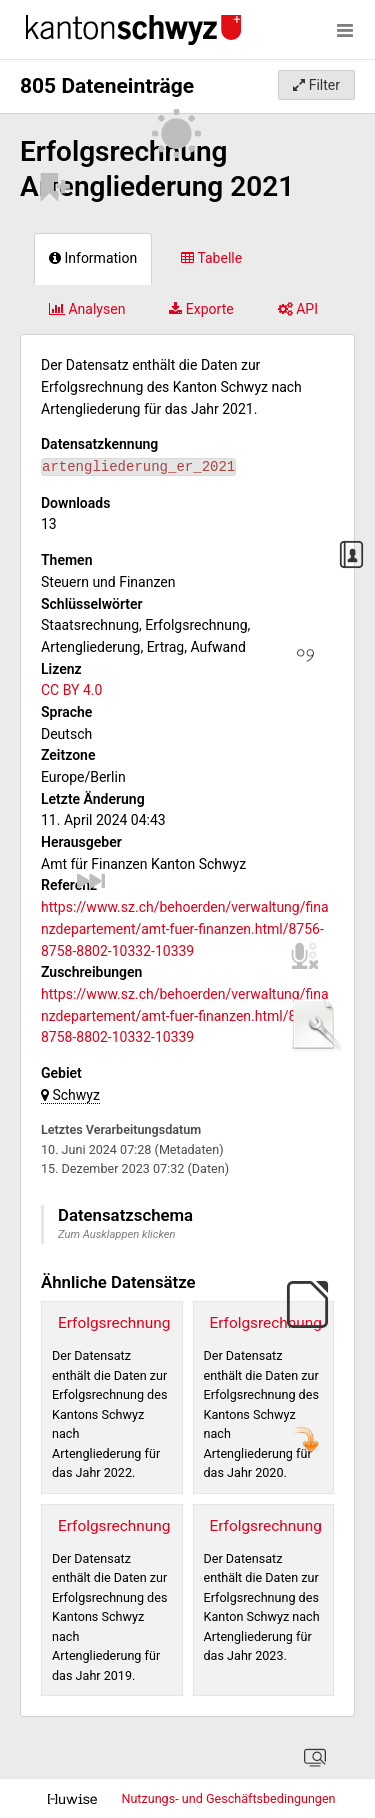 The image size is (375, 1818). Describe the element at coordinates (91, 881) in the screenshot. I see `skip to the next track` at that location.